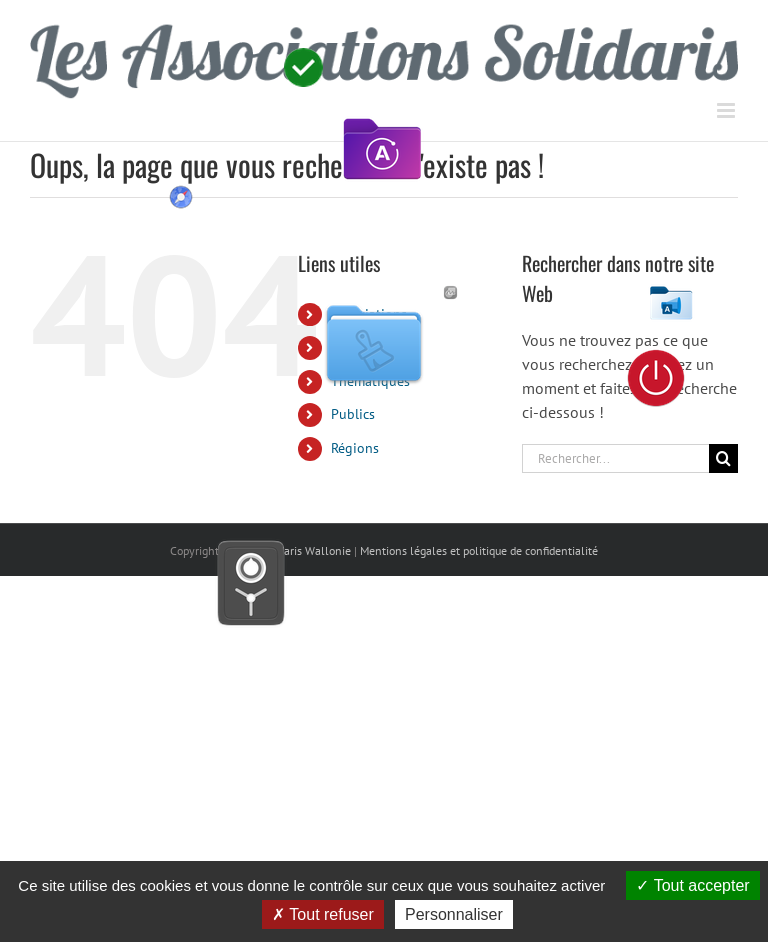  I want to click on open microsoft advertising files folder, so click(671, 304).